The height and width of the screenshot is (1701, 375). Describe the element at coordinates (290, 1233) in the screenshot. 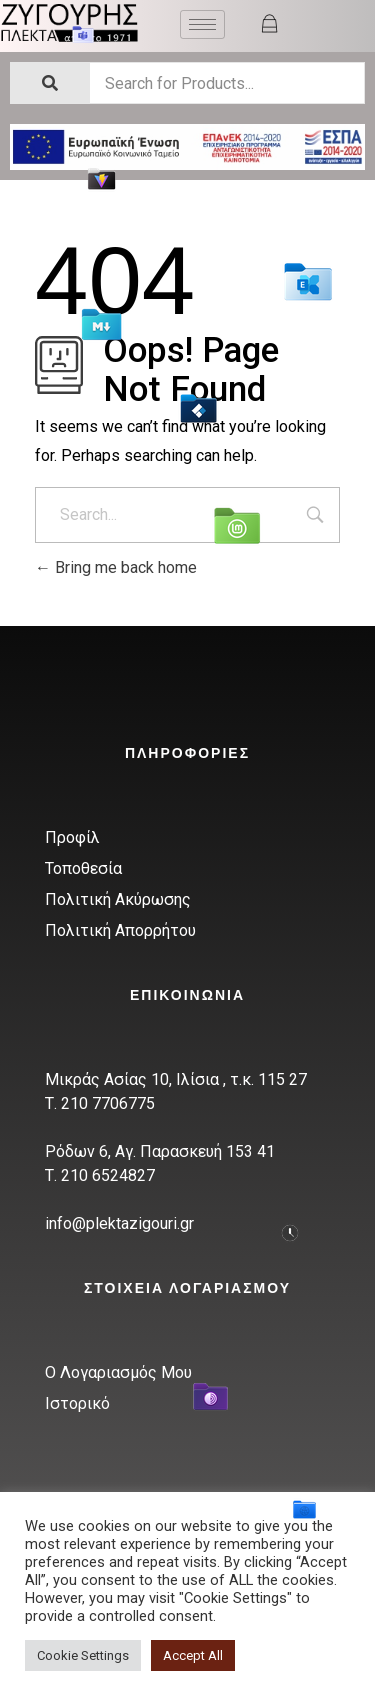

I see `indicates urgent or time-sensitive status` at that location.